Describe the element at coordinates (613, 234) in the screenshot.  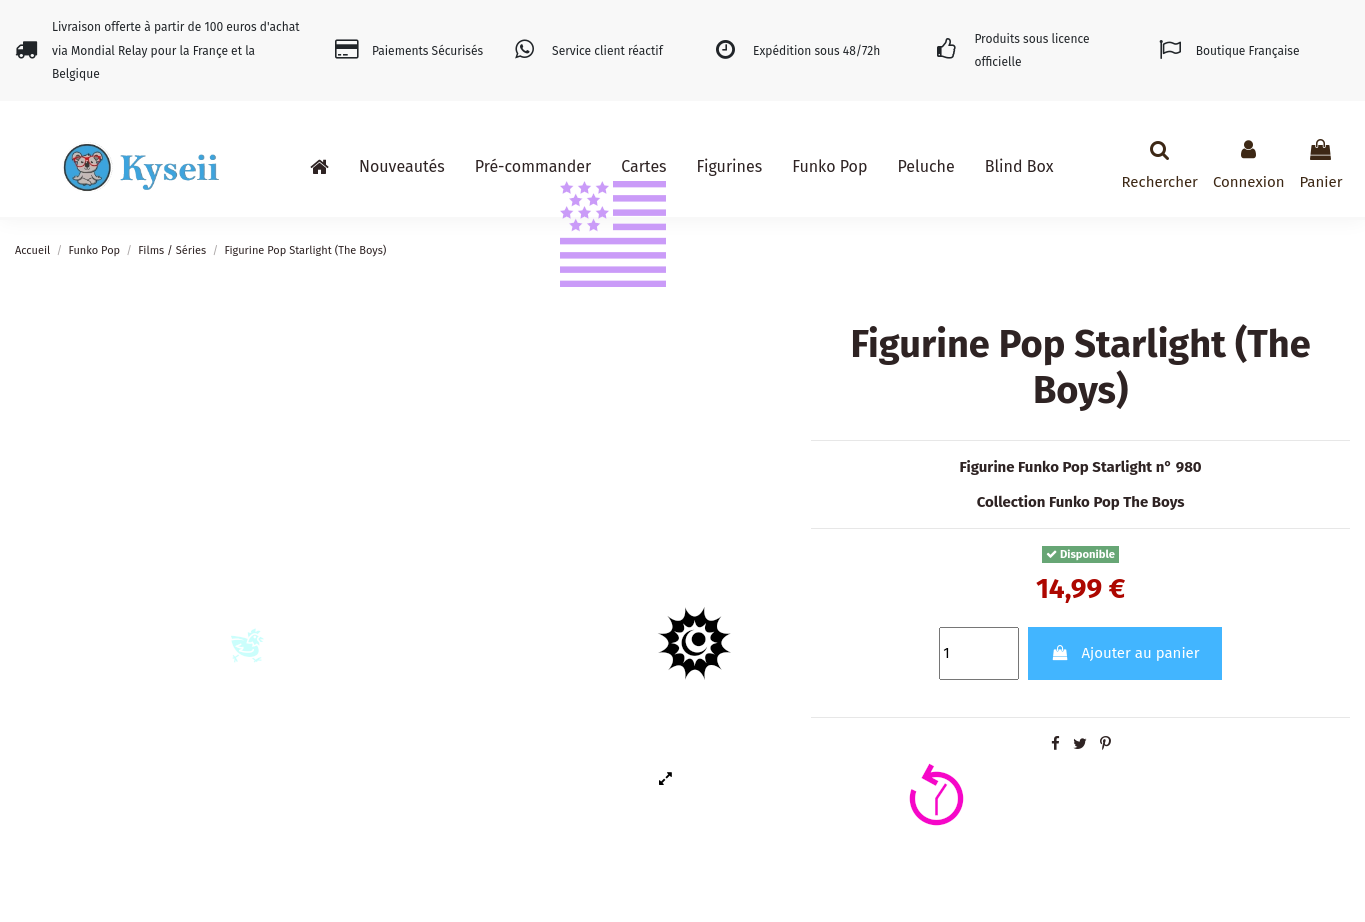
I see `select united states as your country/region` at that location.